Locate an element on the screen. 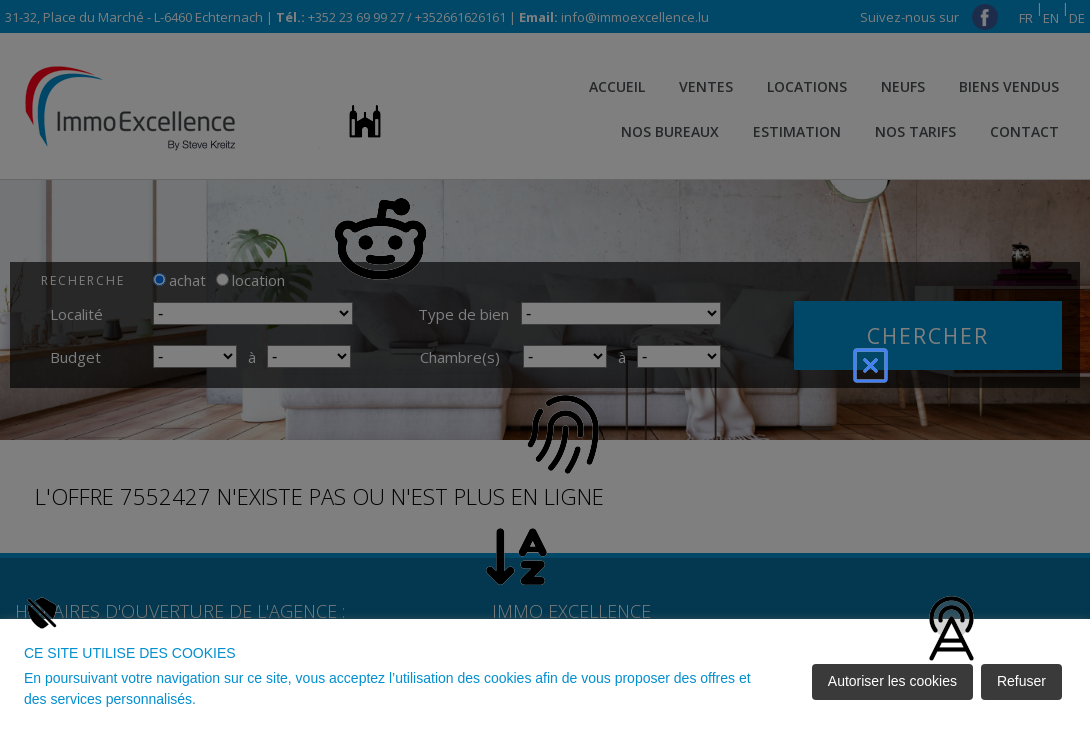 This screenshot has width=1090, height=744. security or protection is disabled is located at coordinates (42, 613).